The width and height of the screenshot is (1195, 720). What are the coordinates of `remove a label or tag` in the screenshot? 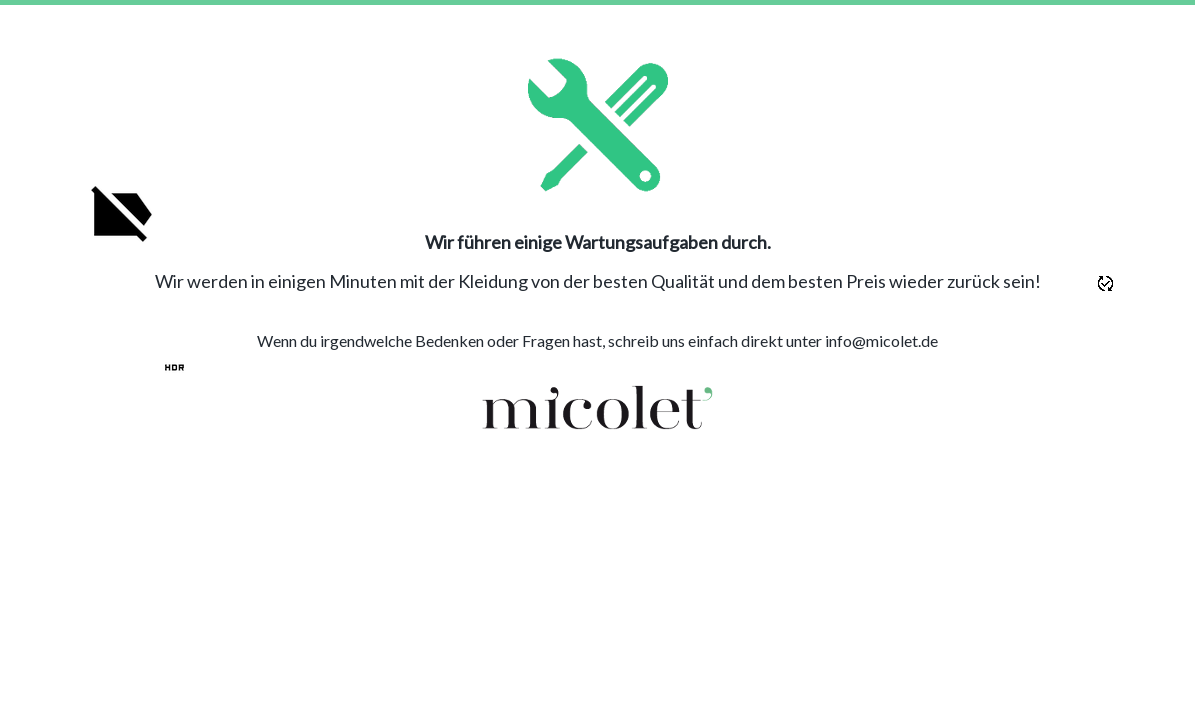 It's located at (121, 214).